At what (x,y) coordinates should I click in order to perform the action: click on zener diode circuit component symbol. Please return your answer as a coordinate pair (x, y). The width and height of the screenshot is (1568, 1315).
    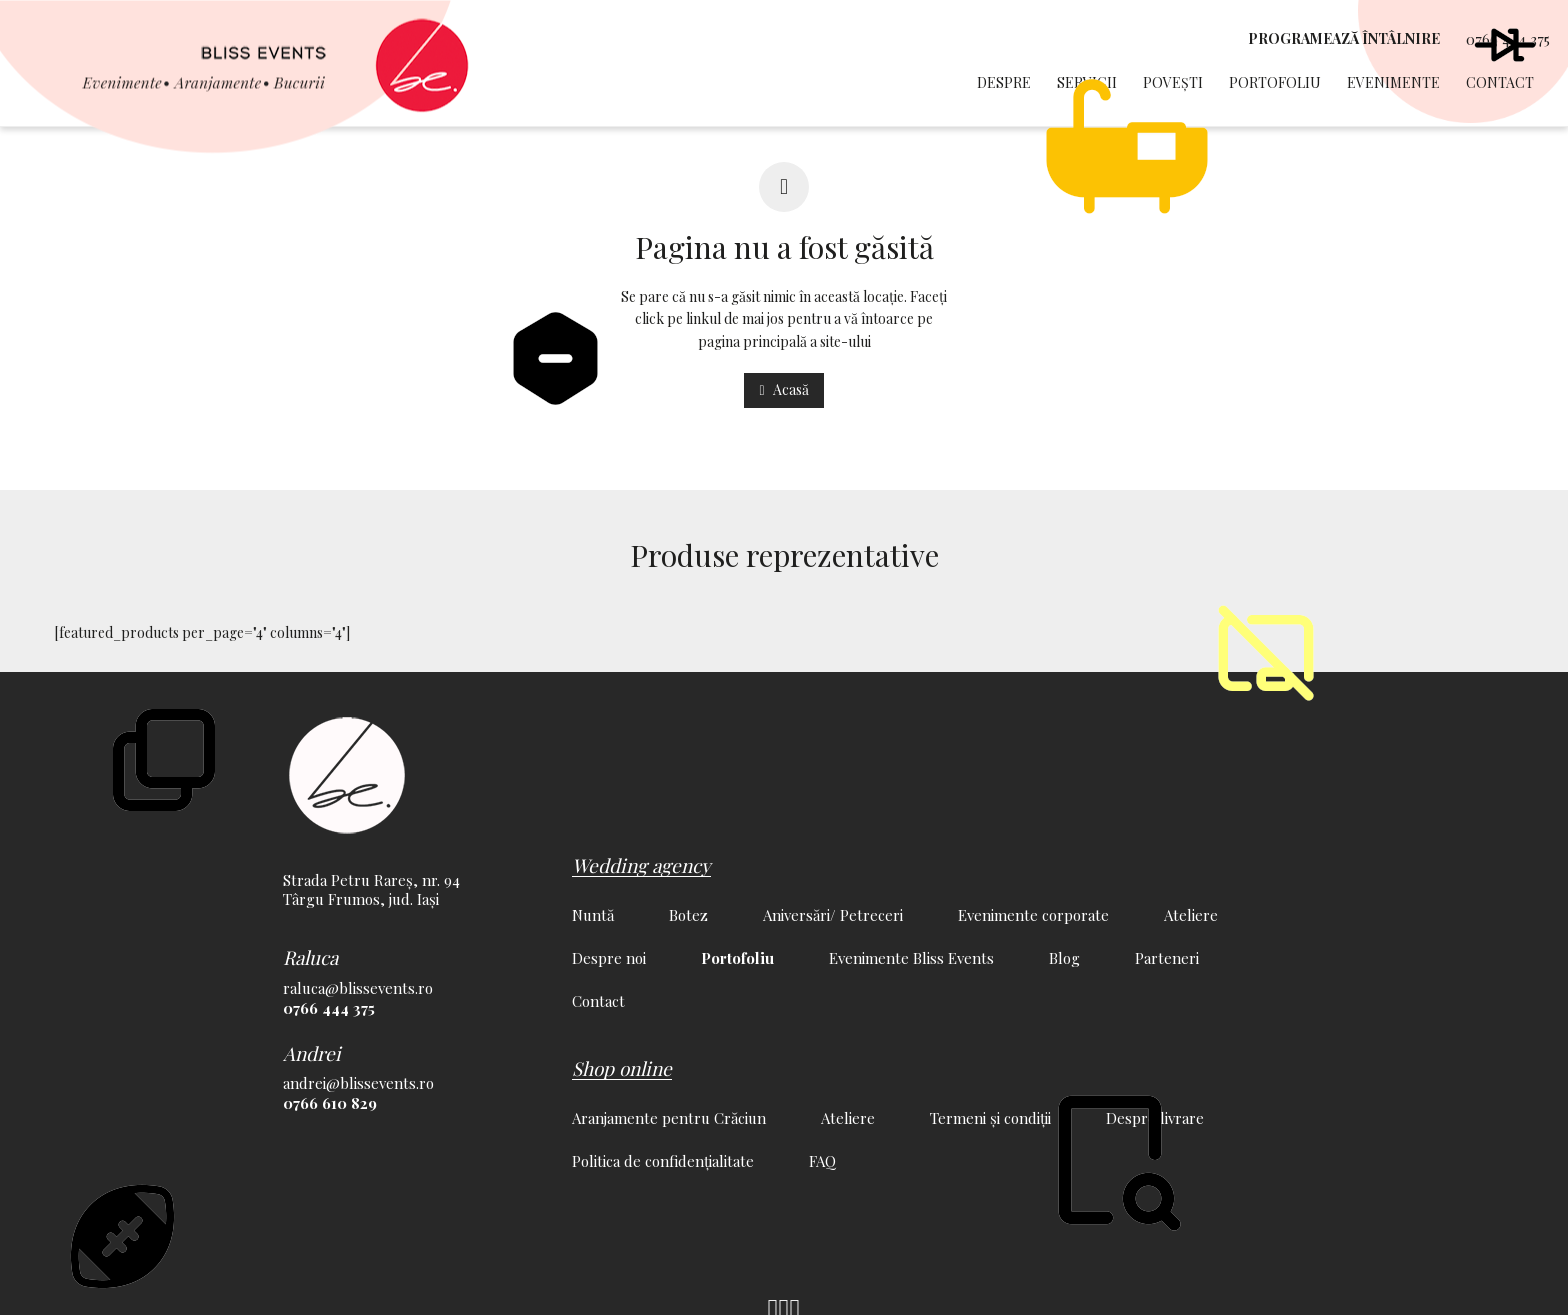
    Looking at the image, I should click on (1505, 45).